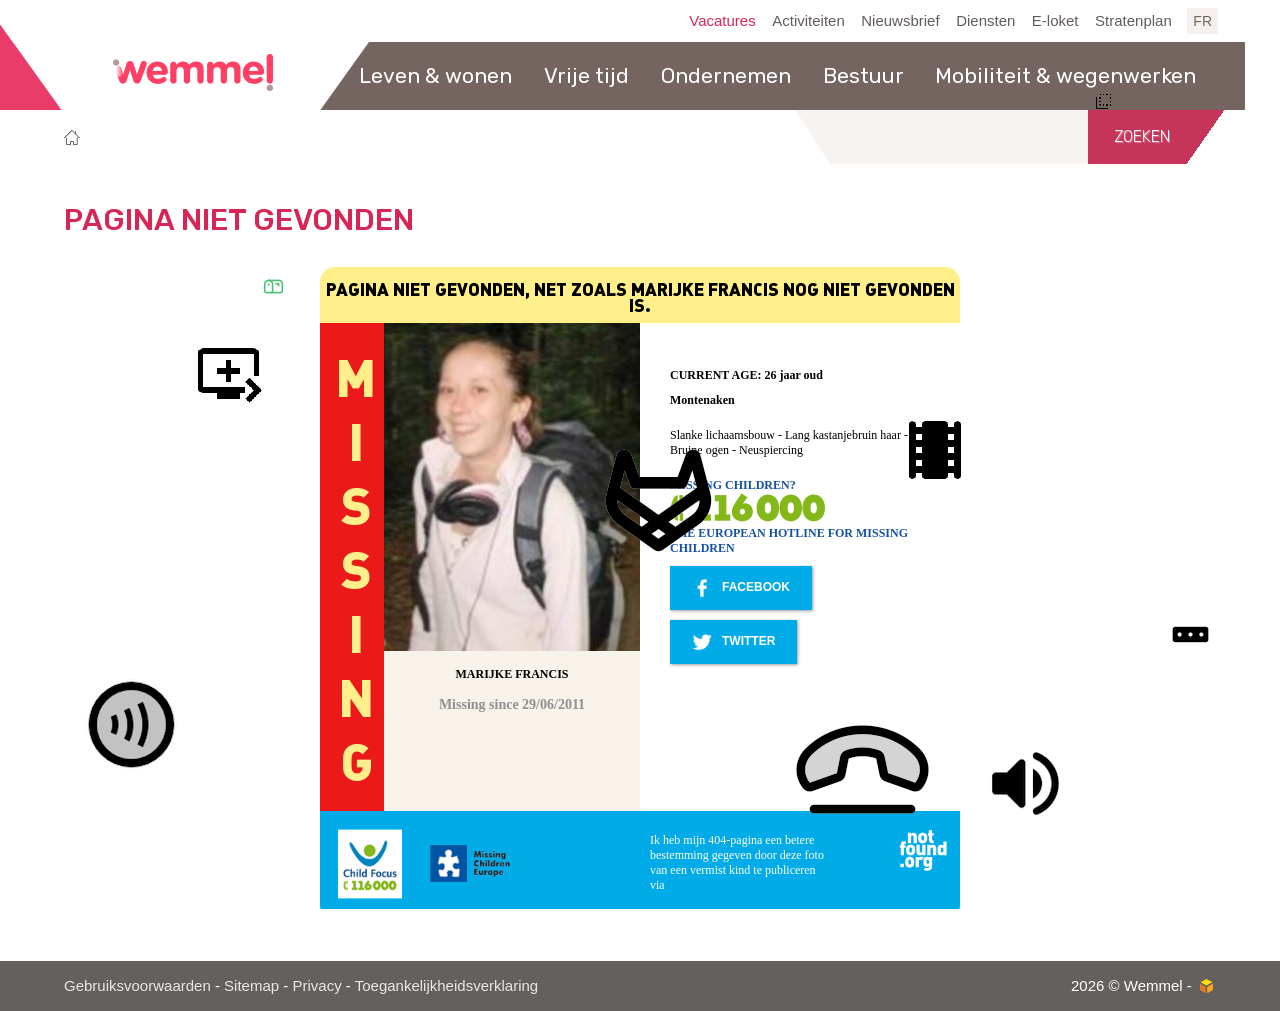  I want to click on end or hang up a call, so click(862, 769).